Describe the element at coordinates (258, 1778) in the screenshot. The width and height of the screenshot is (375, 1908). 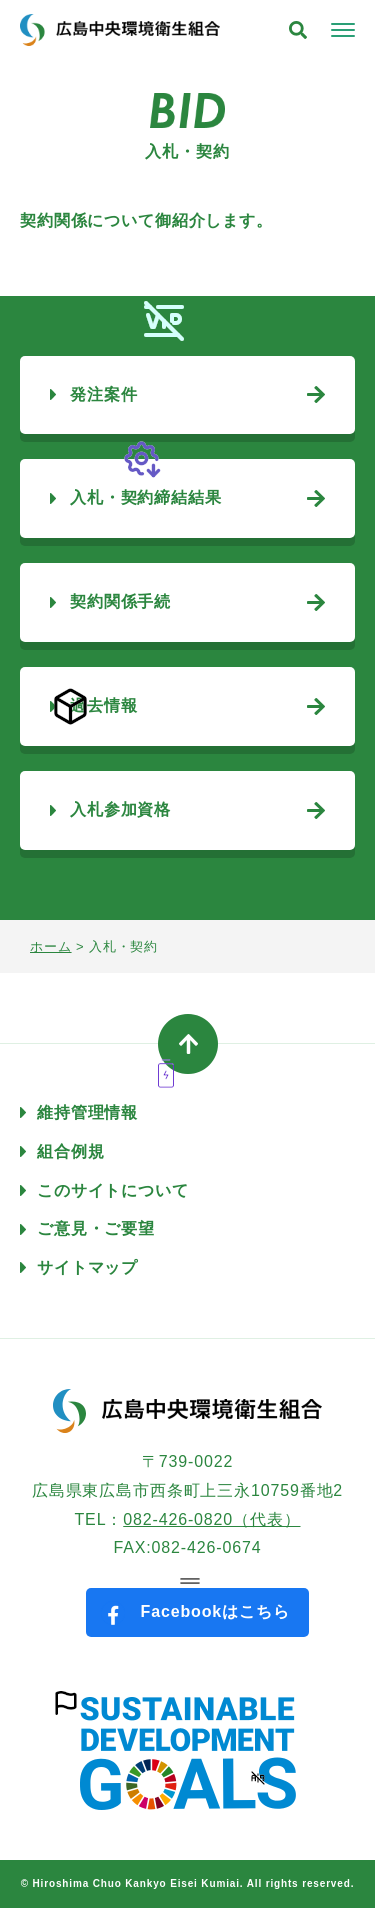
I see `disable a/b testing mode` at that location.